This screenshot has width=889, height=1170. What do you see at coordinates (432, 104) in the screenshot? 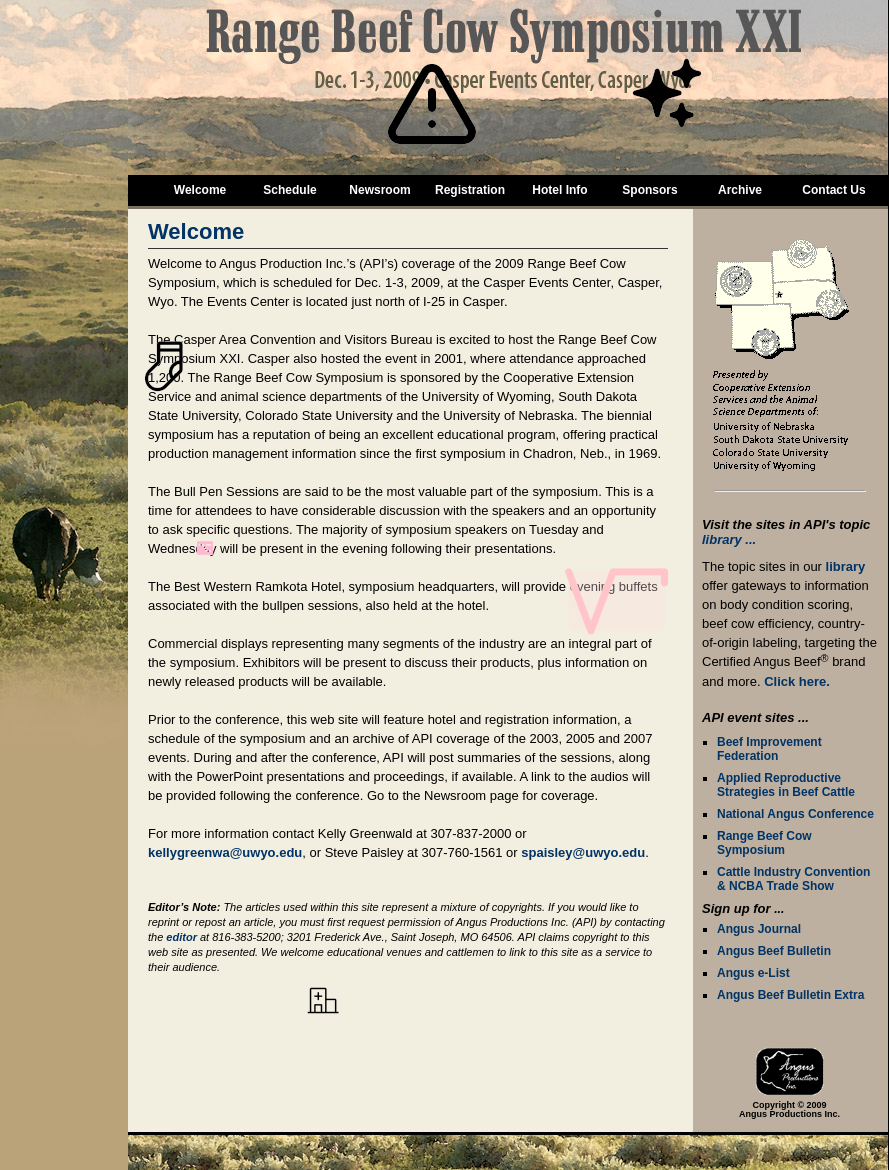
I see `indicates a warning or alert status` at bounding box center [432, 104].